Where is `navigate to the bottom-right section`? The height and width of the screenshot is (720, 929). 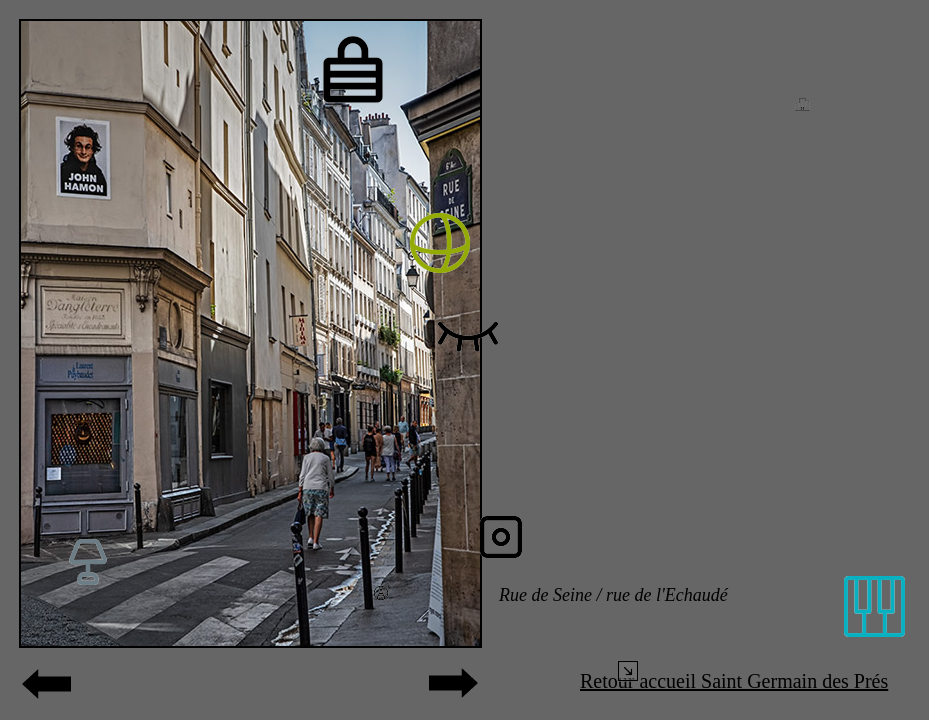 navigate to the bottom-right section is located at coordinates (628, 671).